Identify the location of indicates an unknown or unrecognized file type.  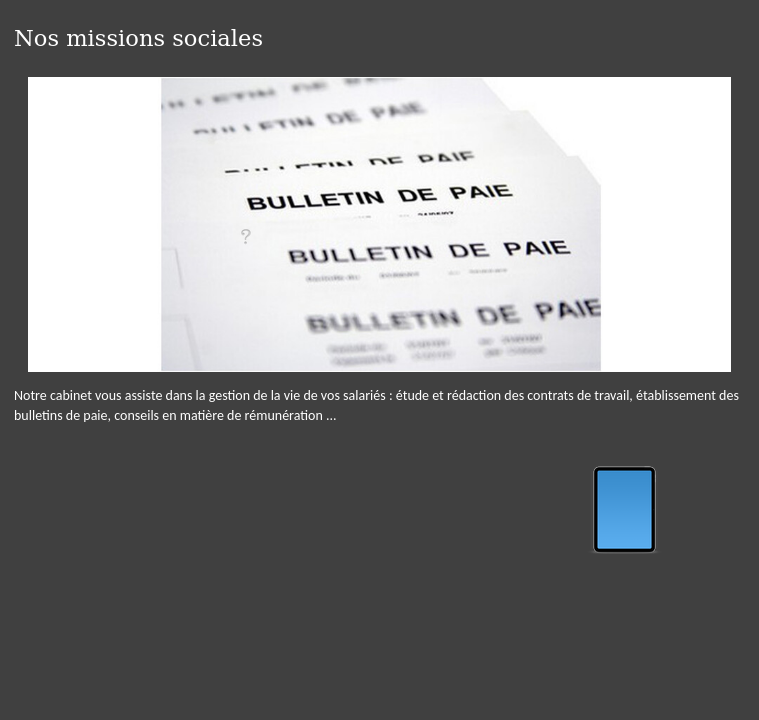
(246, 237).